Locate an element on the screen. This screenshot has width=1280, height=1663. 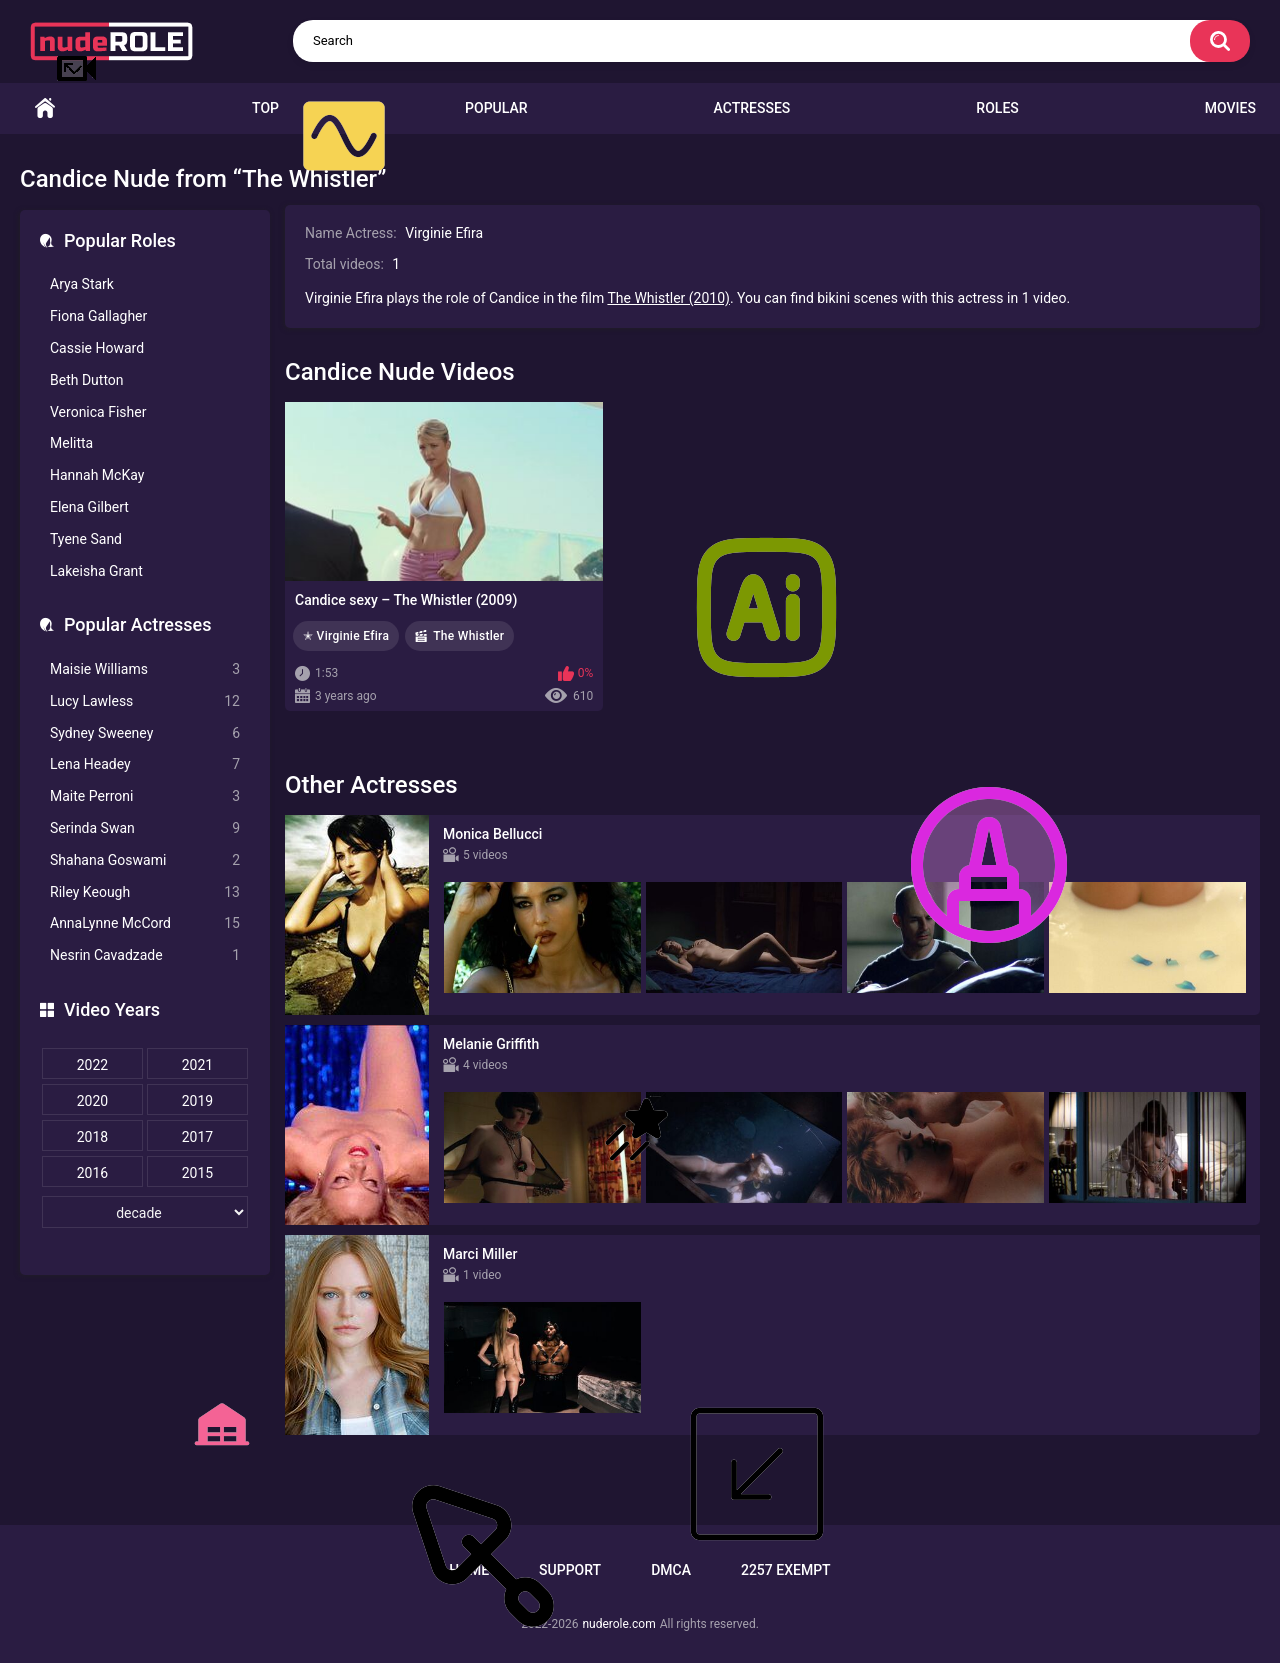
mark as favorite or featured is located at coordinates (636, 1129).